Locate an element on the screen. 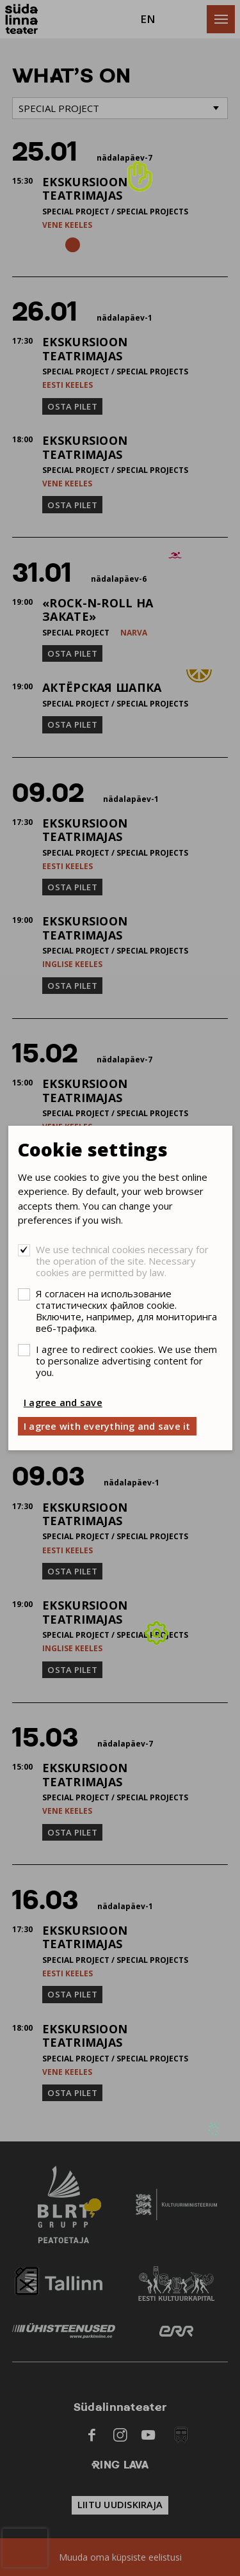  access app or system settings is located at coordinates (156, 1633).